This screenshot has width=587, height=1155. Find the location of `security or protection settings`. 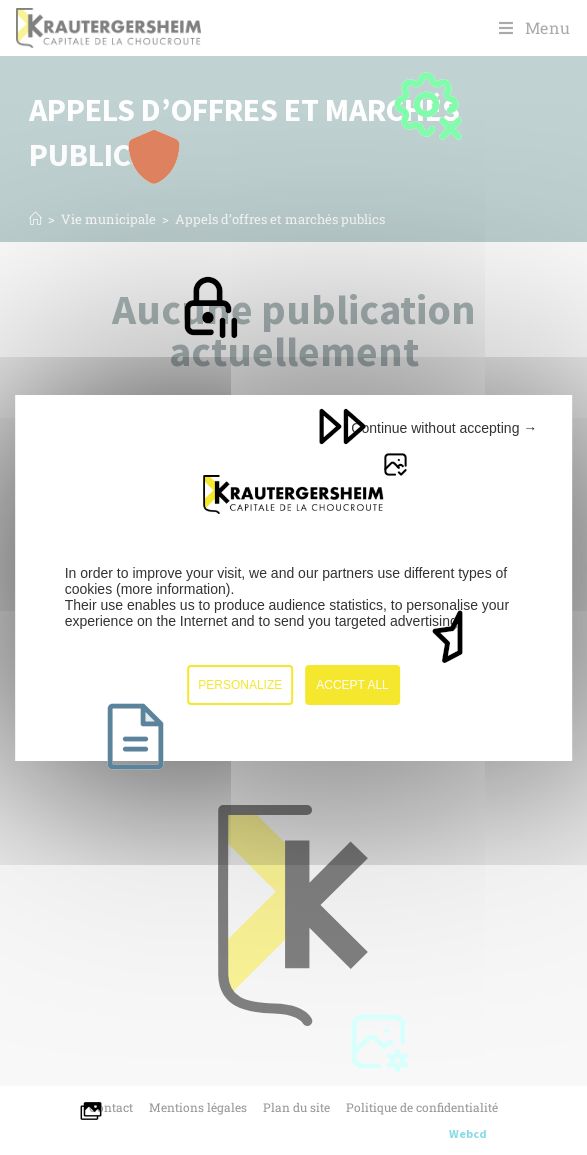

security or protection settings is located at coordinates (154, 157).